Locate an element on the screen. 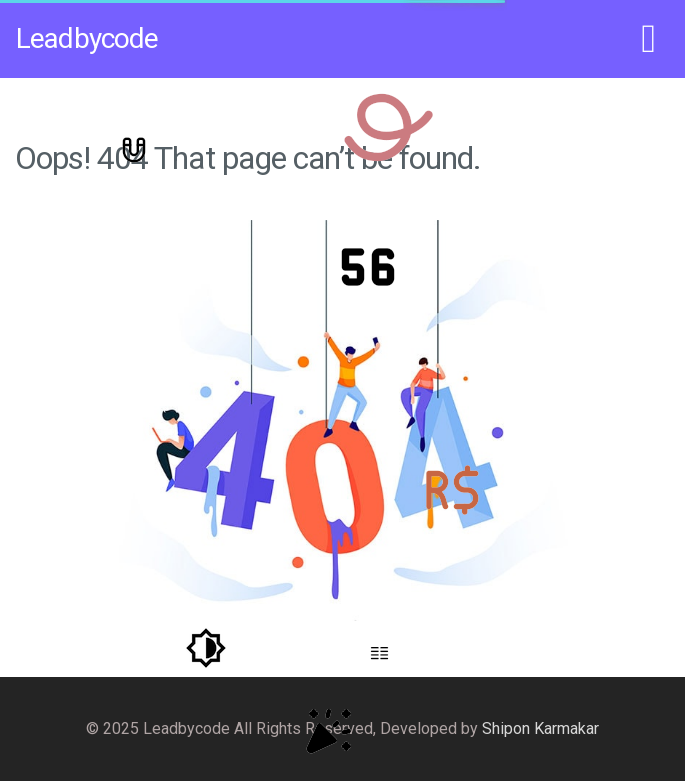 Image resolution: width=685 pixels, height=781 pixels. adjust screen brightness level is located at coordinates (206, 648).